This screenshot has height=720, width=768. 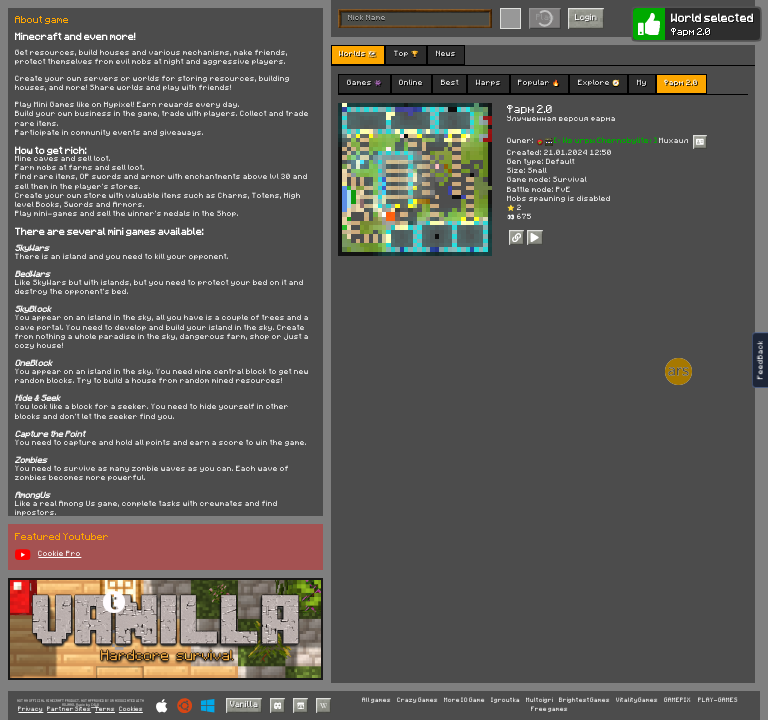 What do you see at coordinates (114, 602) in the screenshot?
I see `teradata brand logo` at bounding box center [114, 602].